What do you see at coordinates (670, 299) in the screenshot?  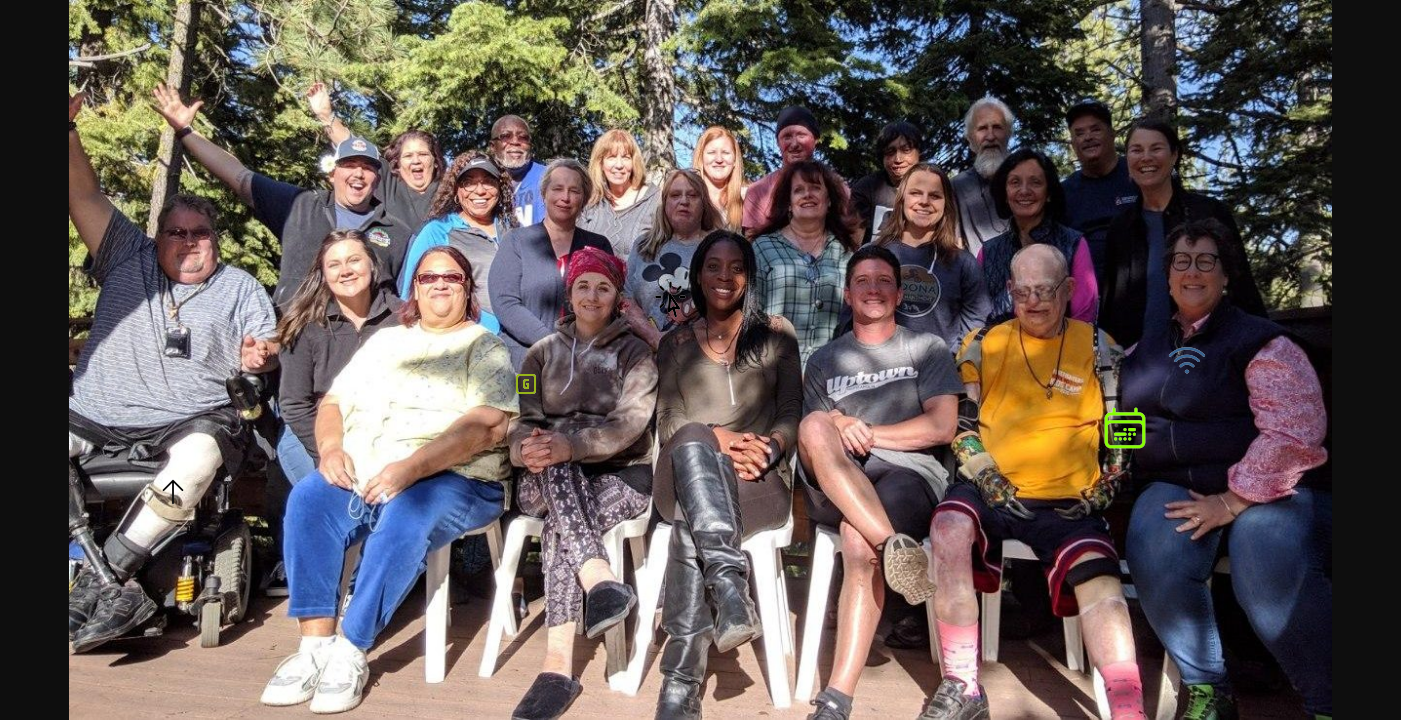 I see `click or tap interaction indicator` at bounding box center [670, 299].